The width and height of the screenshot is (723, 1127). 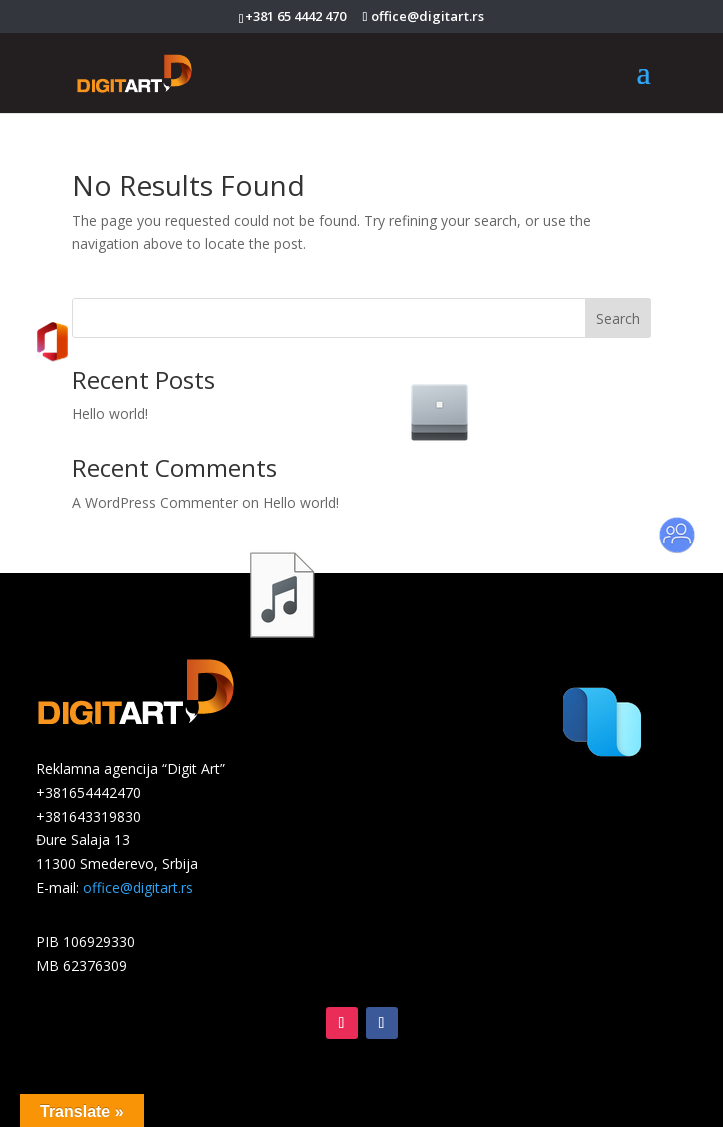 I want to click on open the Microsoft Surface app, so click(x=439, y=412).